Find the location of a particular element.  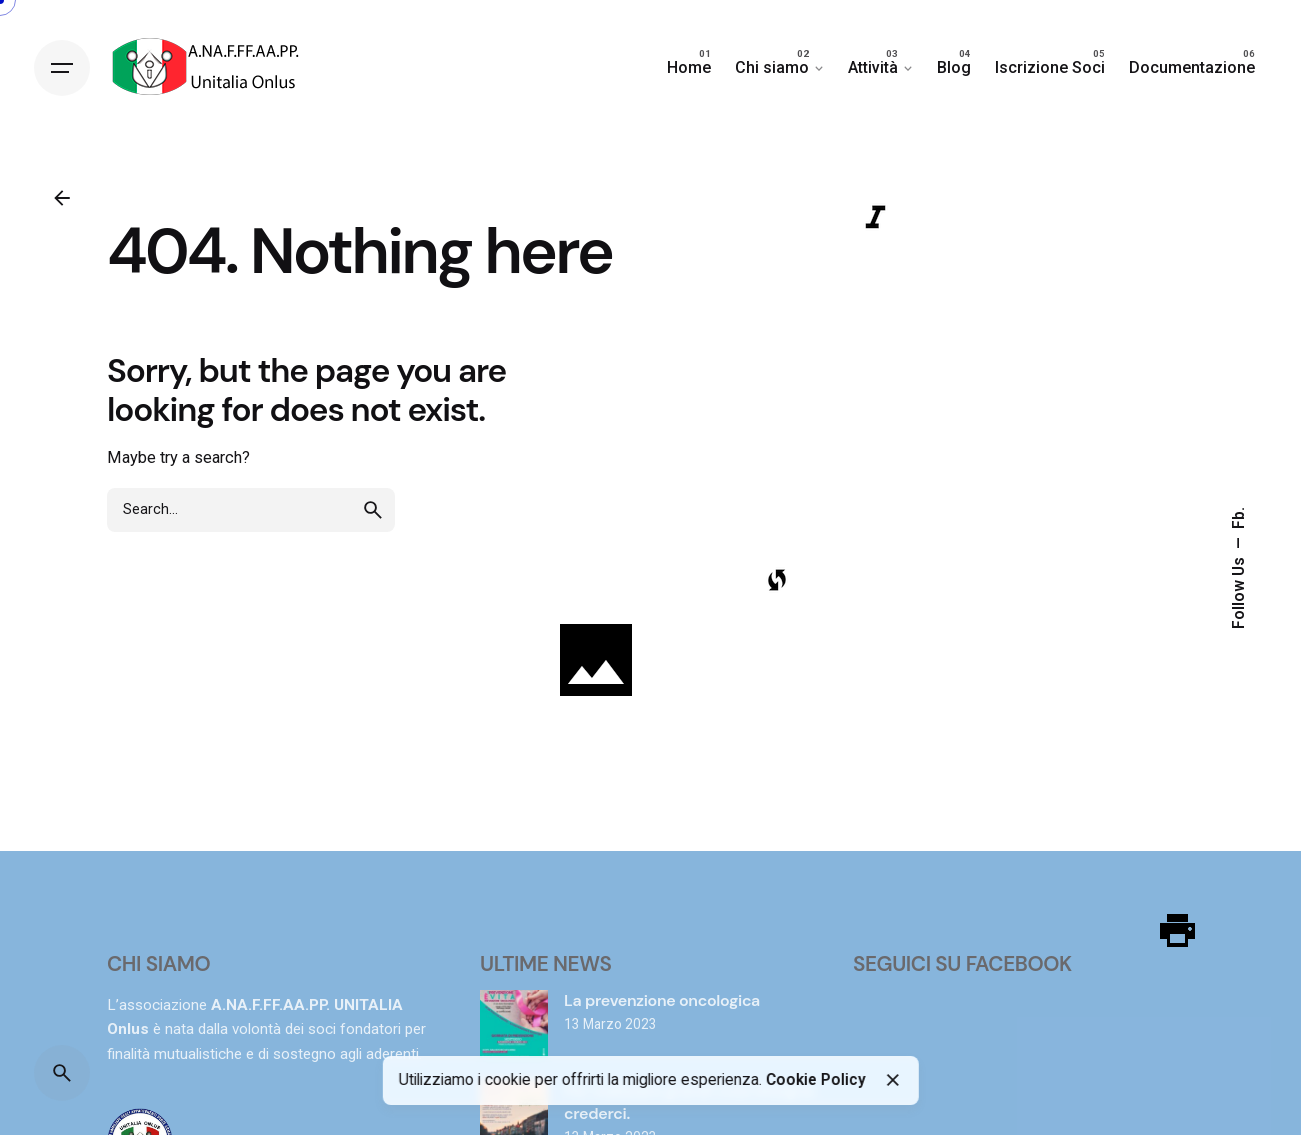

view photos or images is located at coordinates (596, 660).